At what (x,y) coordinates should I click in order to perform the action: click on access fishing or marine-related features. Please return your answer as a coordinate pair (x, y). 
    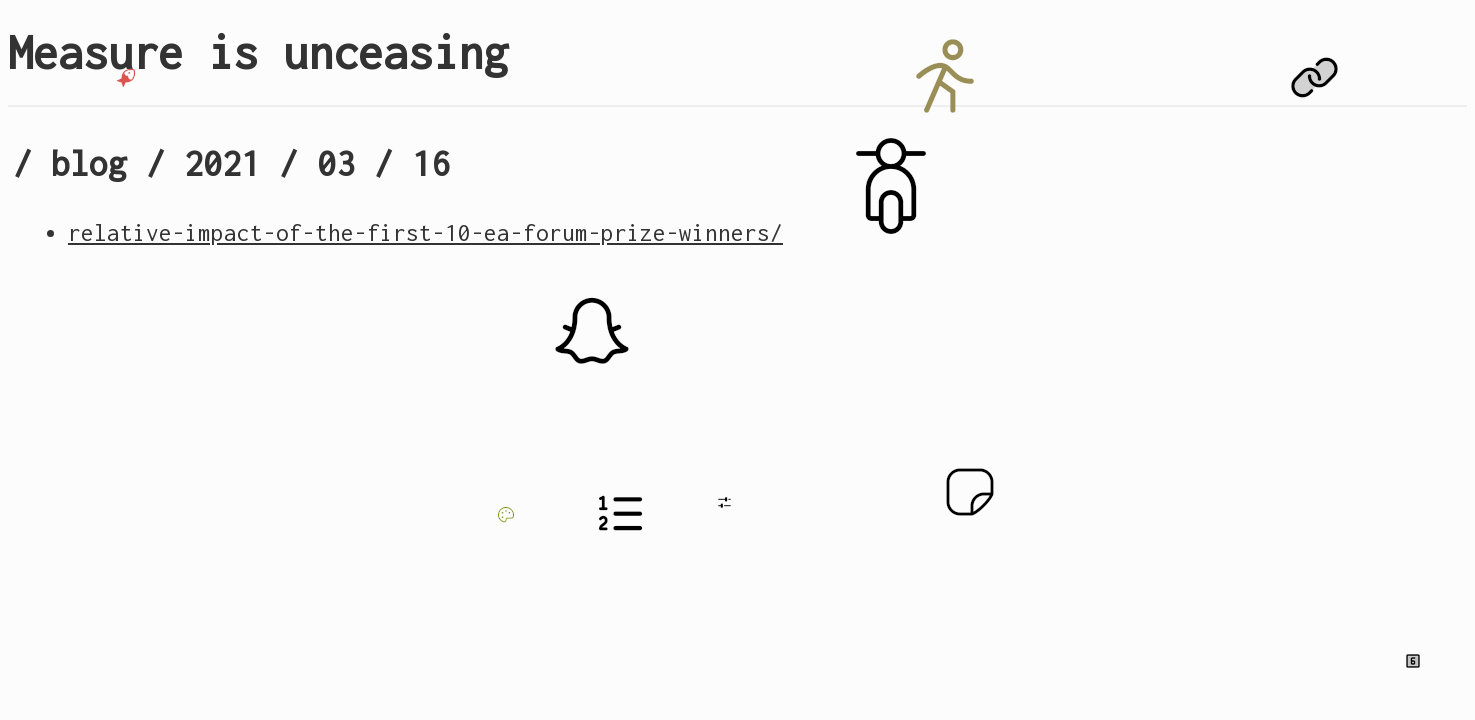
    Looking at the image, I should click on (127, 77).